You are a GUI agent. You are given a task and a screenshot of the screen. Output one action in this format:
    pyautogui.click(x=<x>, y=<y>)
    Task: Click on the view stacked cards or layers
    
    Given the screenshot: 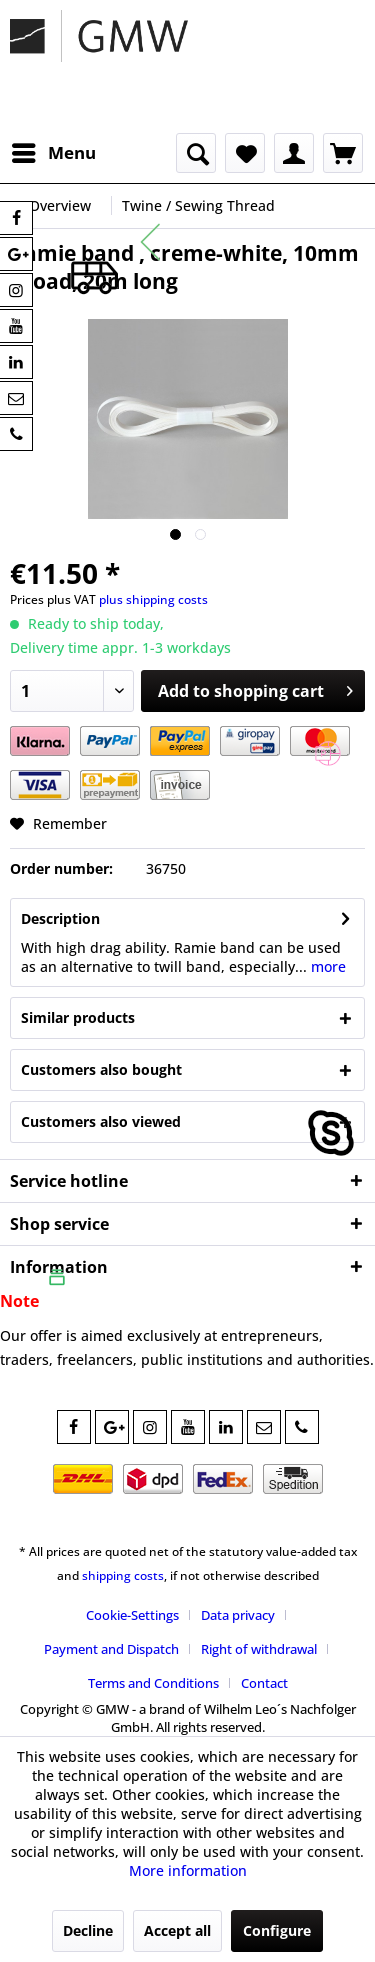 What is the action you would take?
    pyautogui.click(x=57, y=1278)
    